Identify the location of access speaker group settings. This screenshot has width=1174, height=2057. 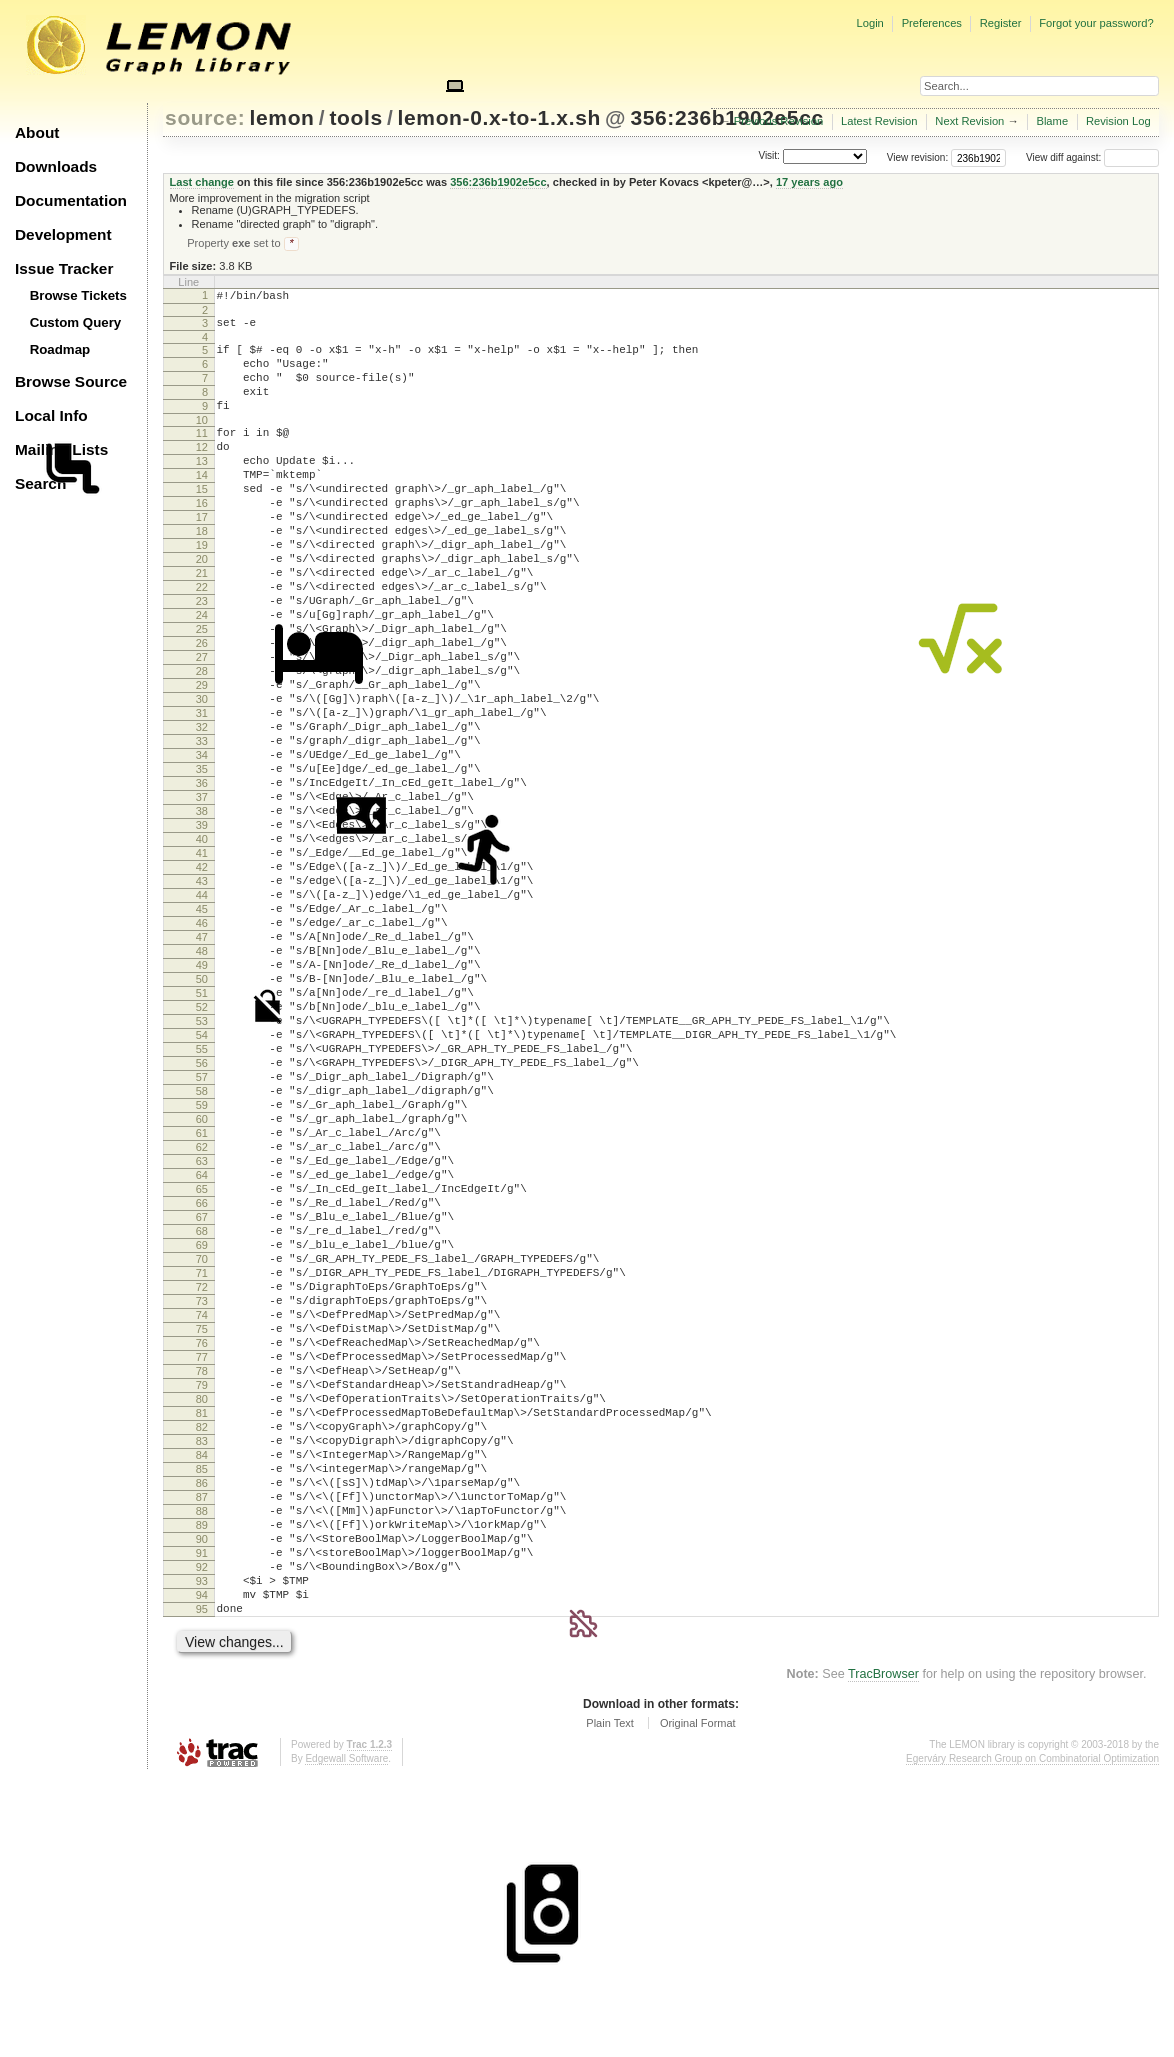
(542, 1913).